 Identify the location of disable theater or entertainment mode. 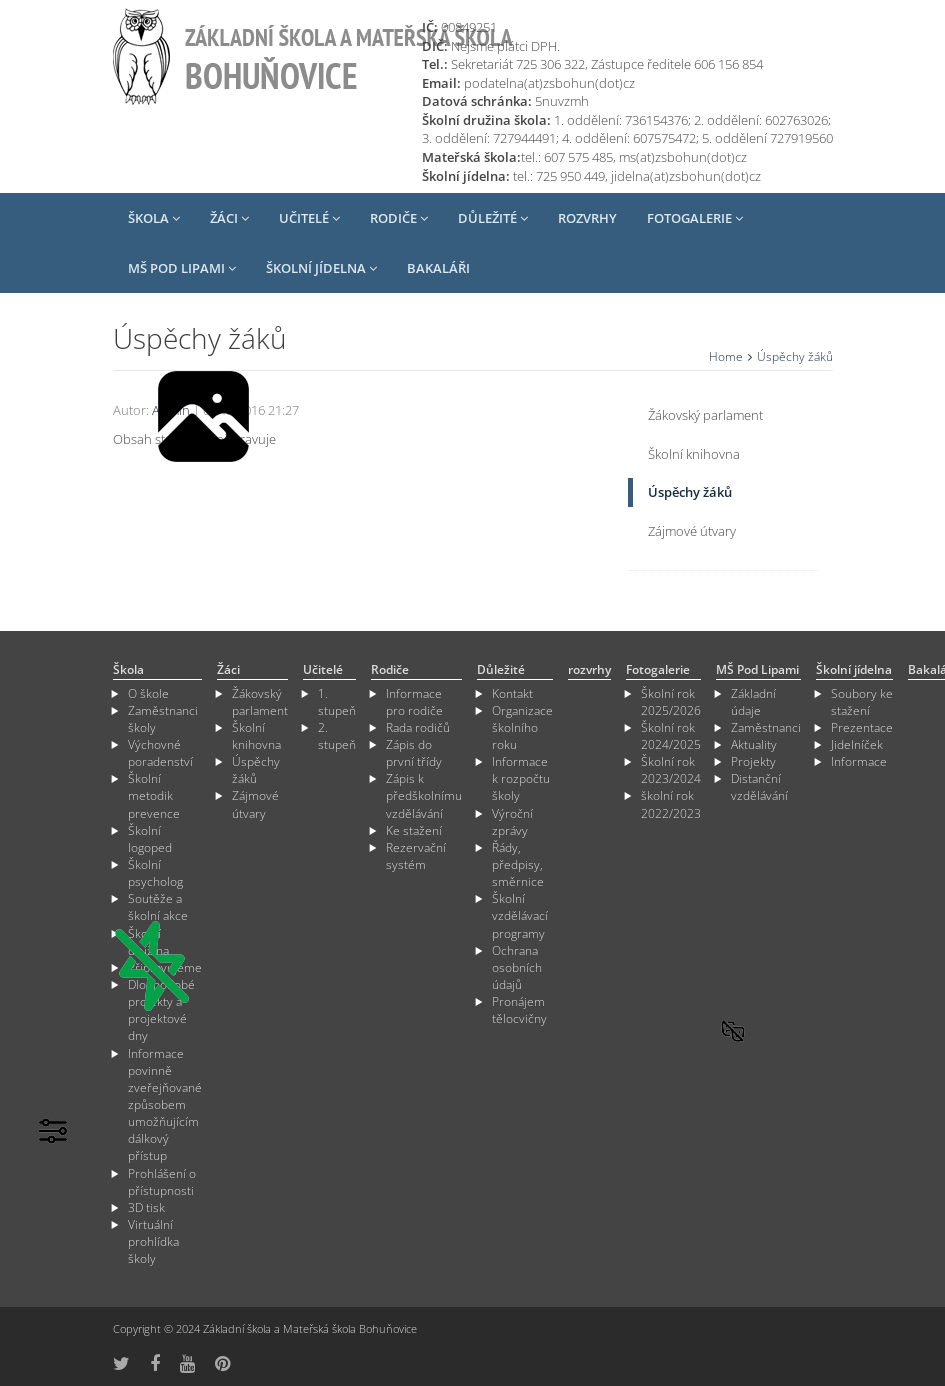
(733, 1031).